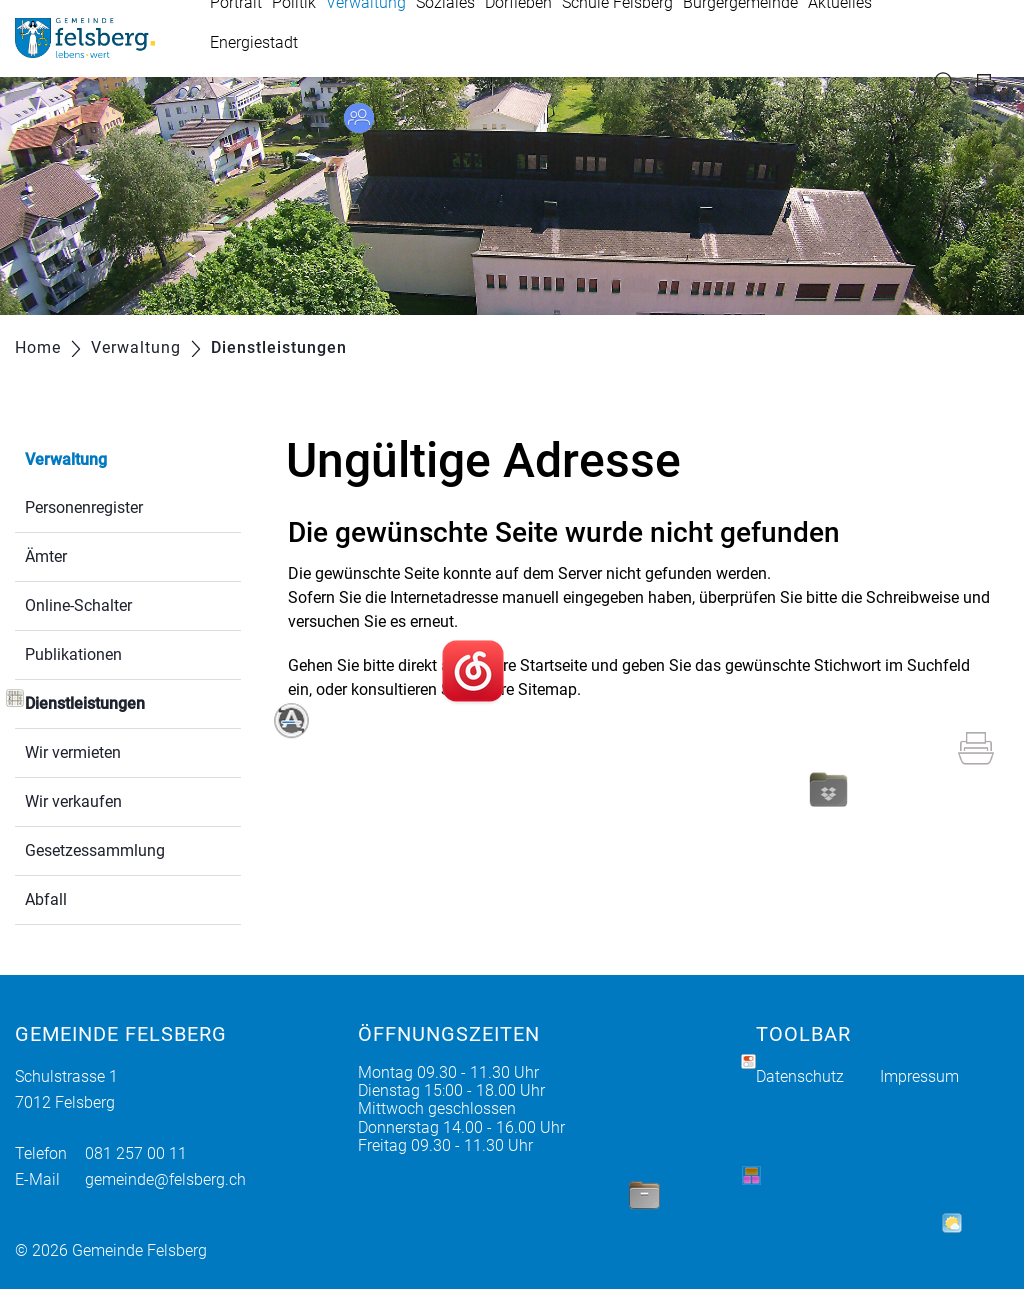 Image resolution: width=1024 pixels, height=1289 pixels. Describe the element at coordinates (644, 1194) in the screenshot. I see `open the file manager application` at that location.